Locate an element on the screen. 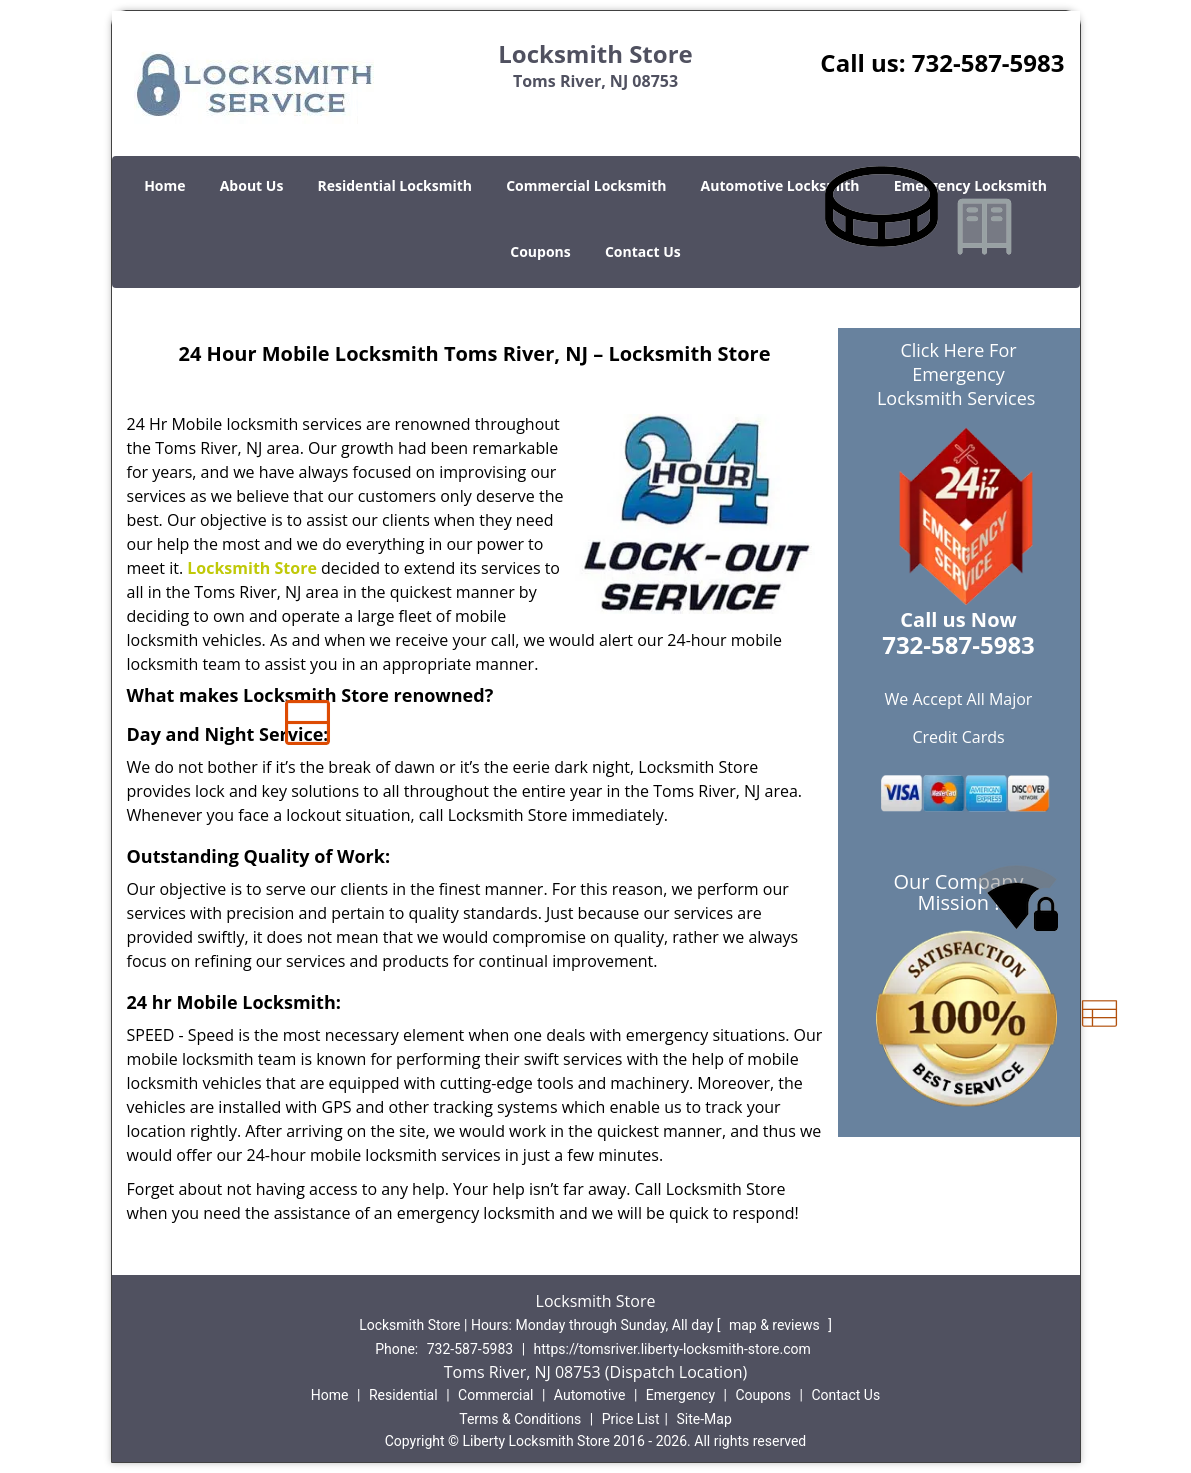  split view into top and bottom panels is located at coordinates (307, 722).